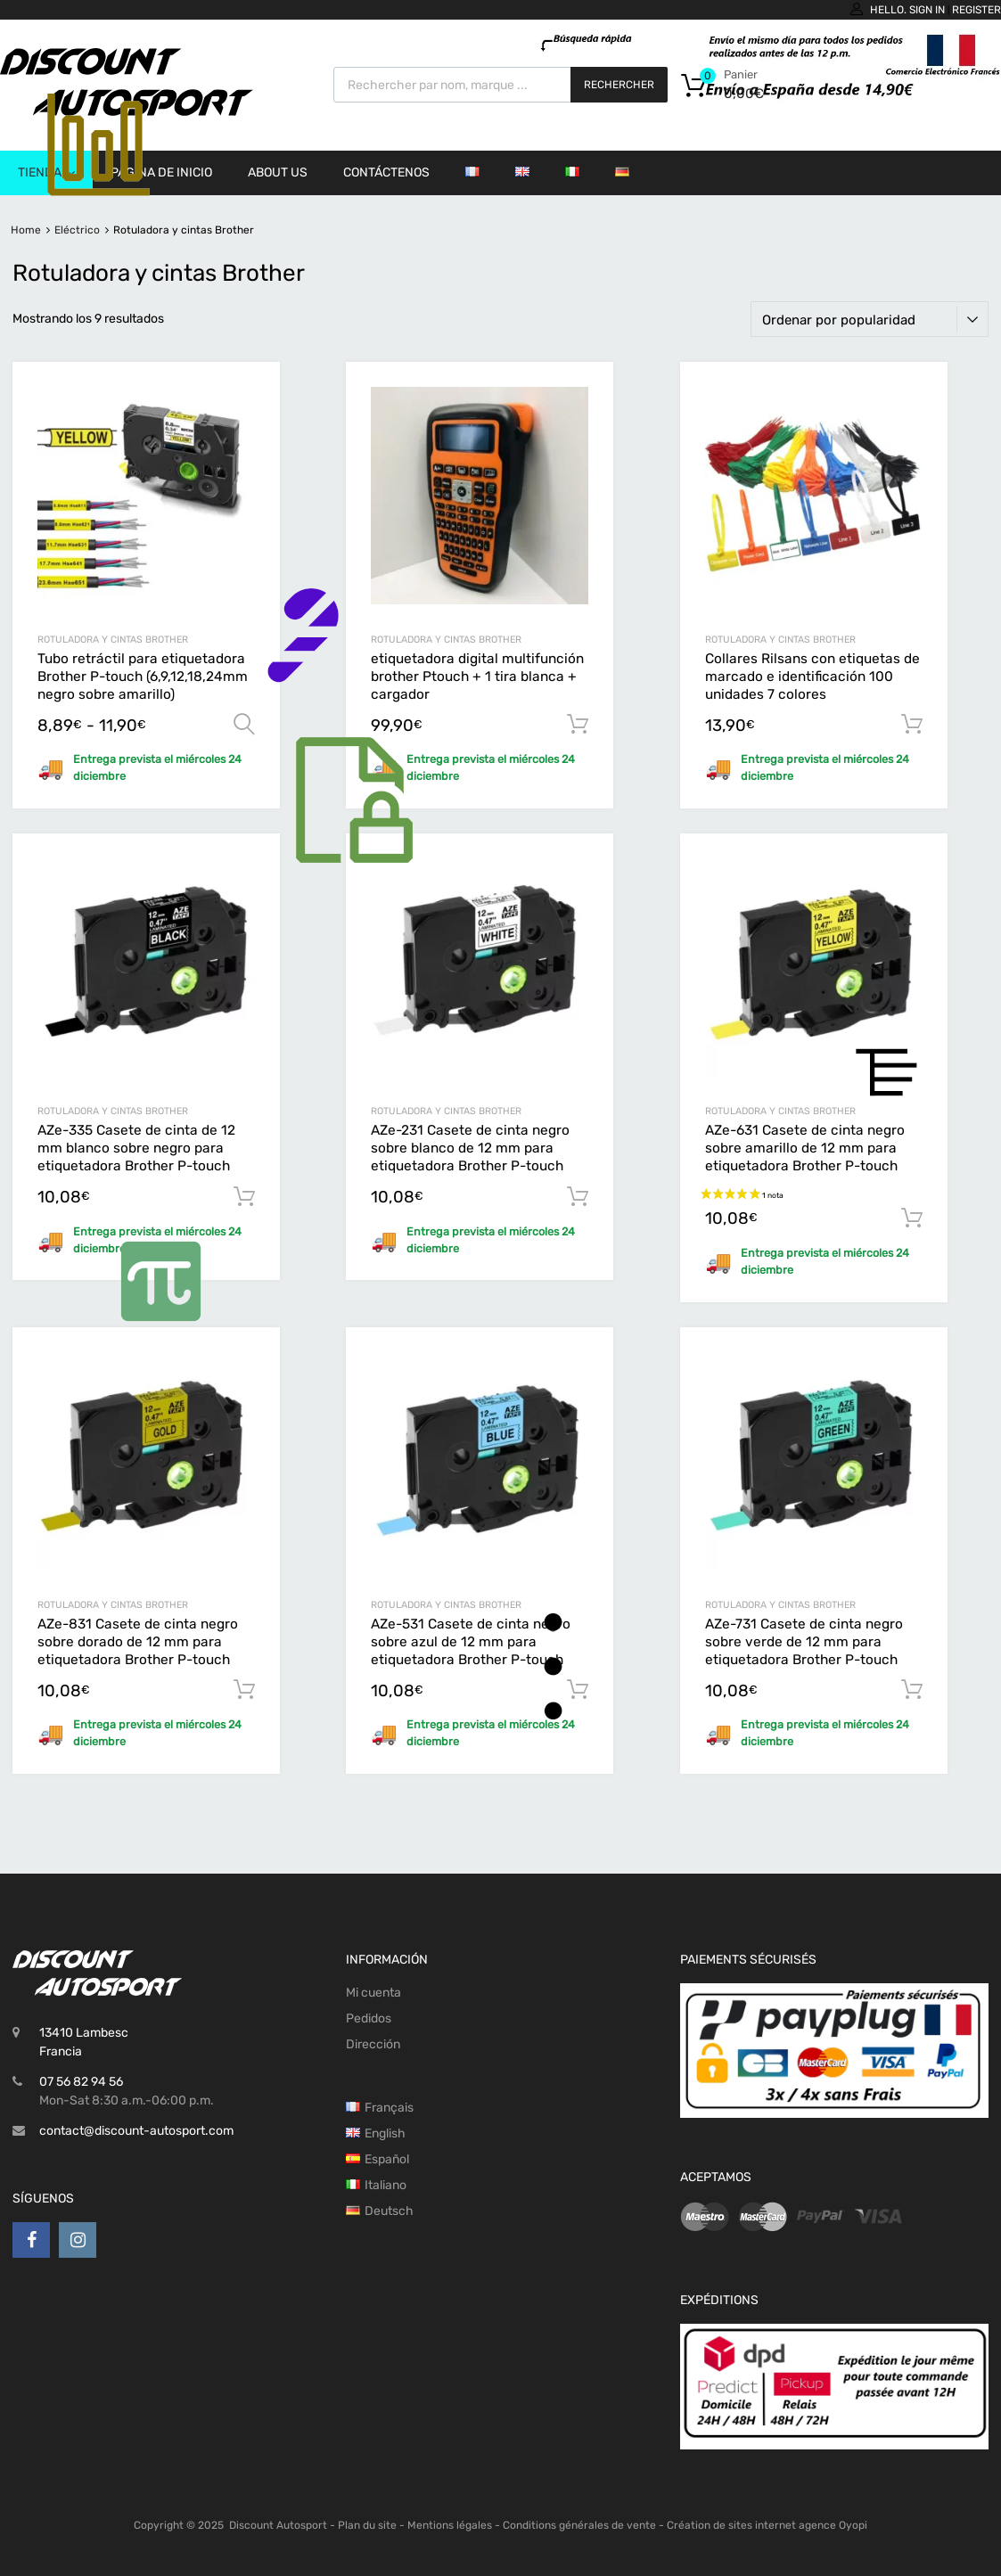 This screenshot has height=2576, width=1001. Describe the element at coordinates (889, 1072) in the screenshot. I see `view file explorer tree structure` at that location.